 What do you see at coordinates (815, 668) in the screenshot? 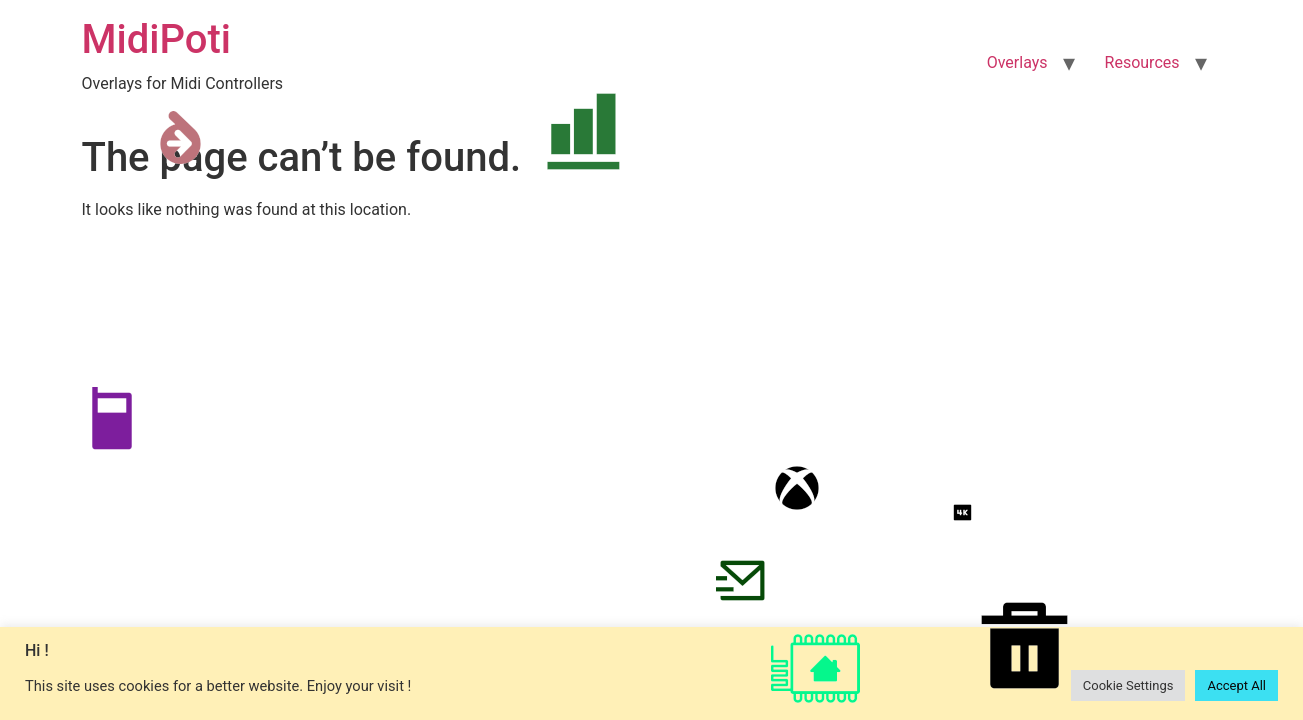
I see `open esphome home automation settings` at bounding box center [815, 668].